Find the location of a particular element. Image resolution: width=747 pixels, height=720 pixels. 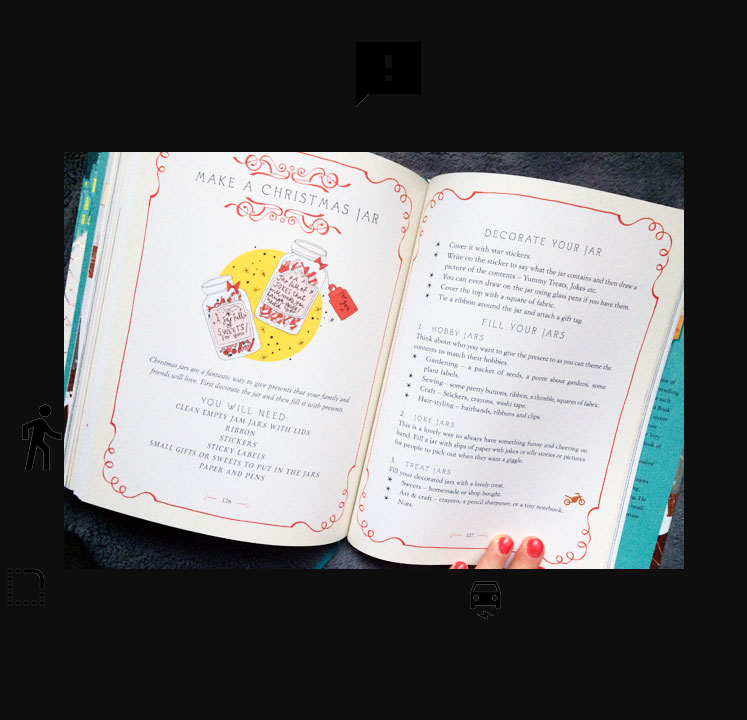

find nearby electric vehicle charging stations is located at coordinates (485, 600).